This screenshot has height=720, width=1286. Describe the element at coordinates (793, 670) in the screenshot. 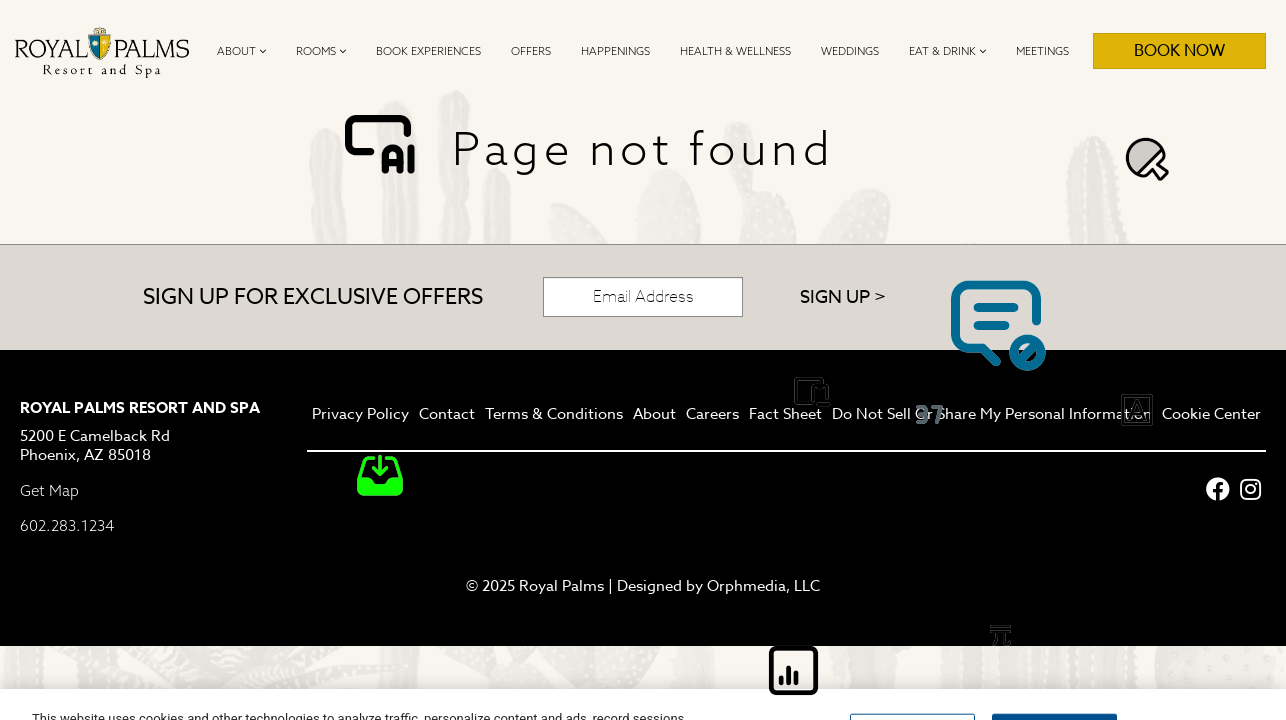

I see `align content to bottom-left of container` at that location.